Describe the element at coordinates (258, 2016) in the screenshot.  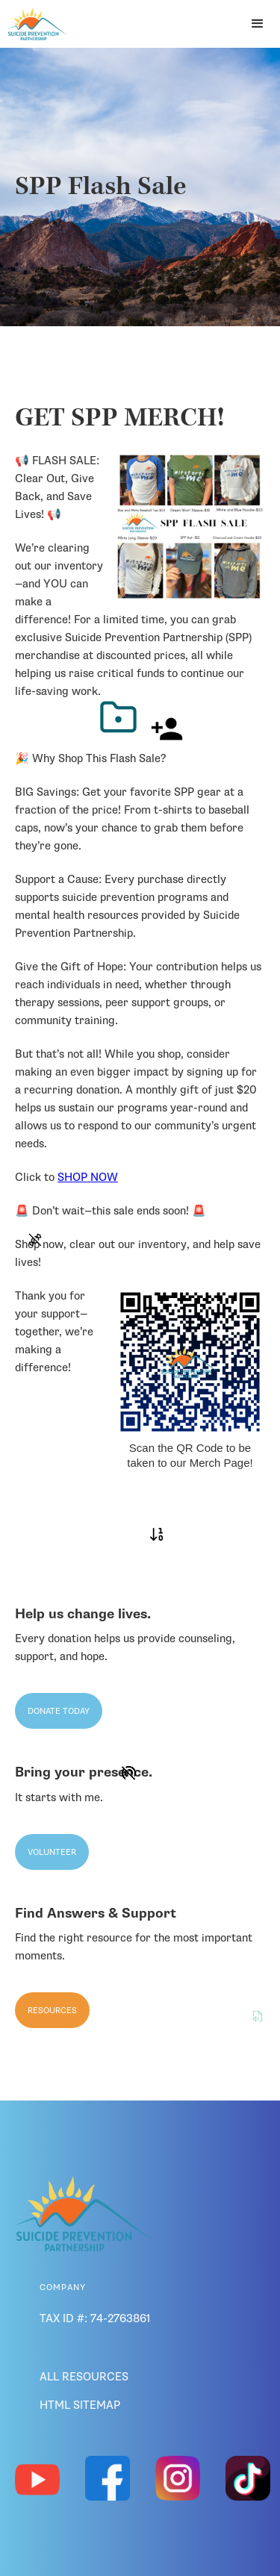
I see `open an audio file` at that location.